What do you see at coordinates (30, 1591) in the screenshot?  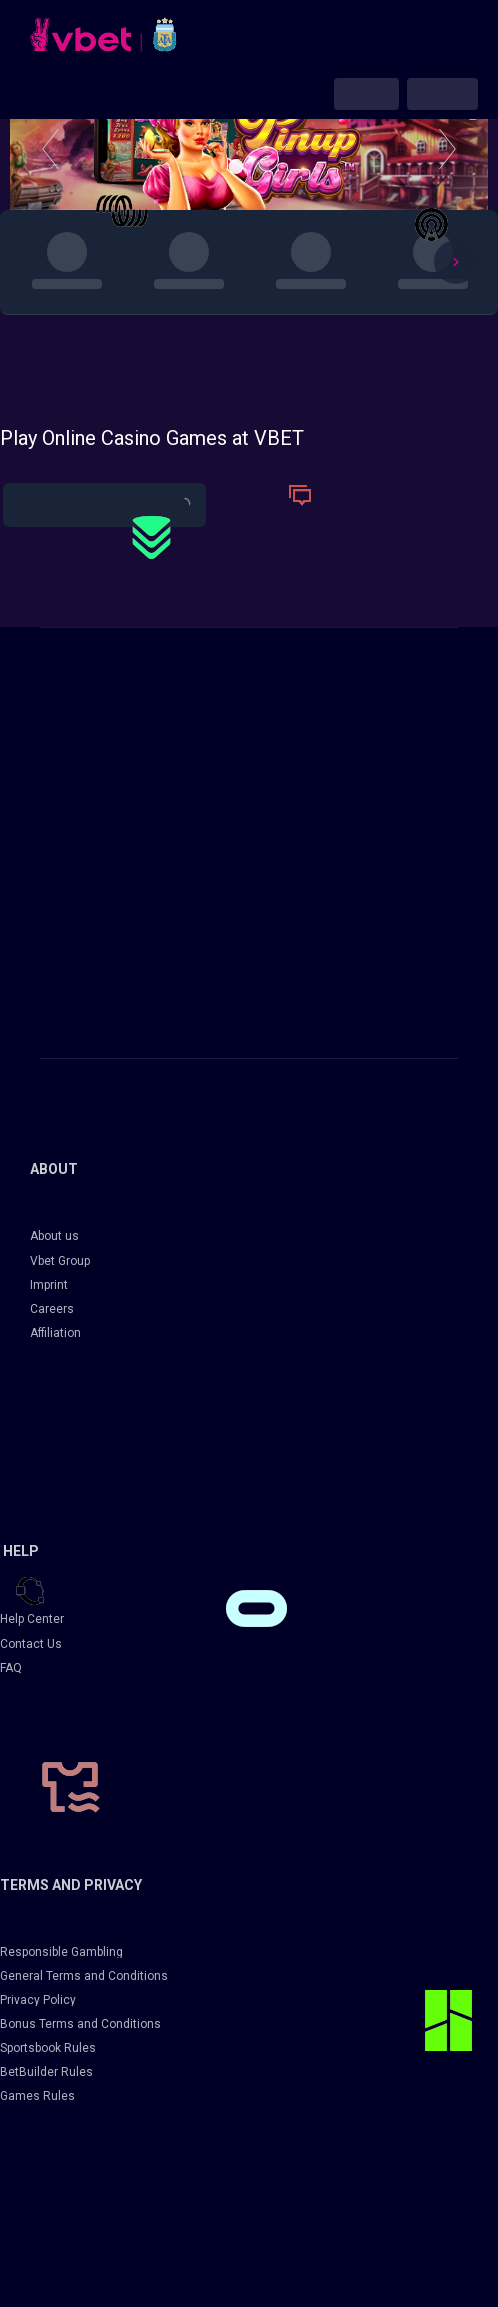 I see `open GNU Octave application` at bounding box center [30, 1591].